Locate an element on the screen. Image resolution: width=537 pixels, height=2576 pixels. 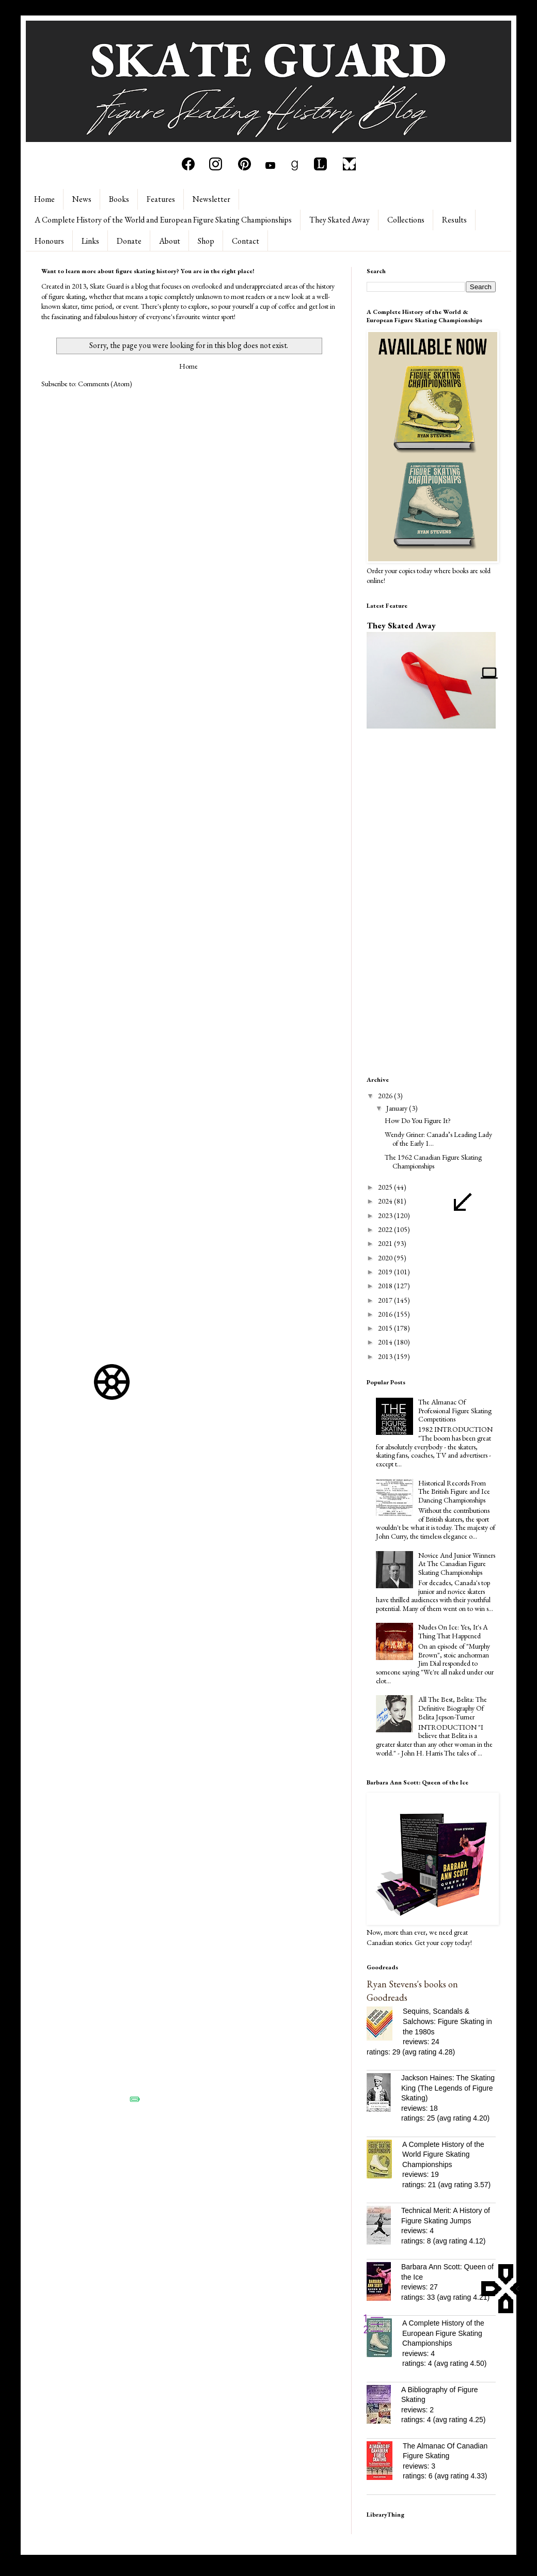
access laptop or computer settings is located at coordinates (489, 673).